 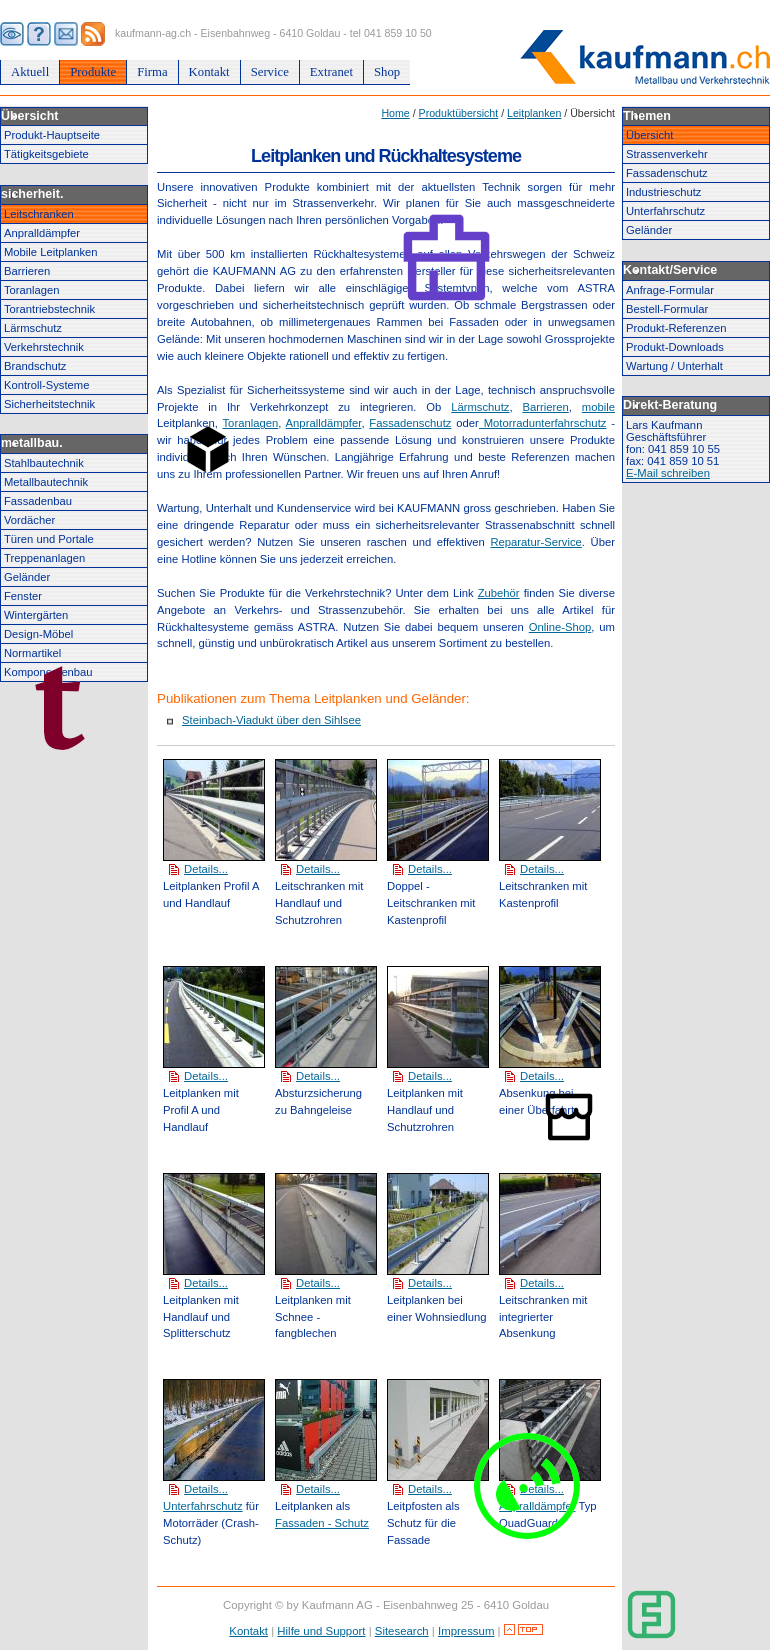 I want to click on open traccar gps tracking app, so click(x=527, y=1486).